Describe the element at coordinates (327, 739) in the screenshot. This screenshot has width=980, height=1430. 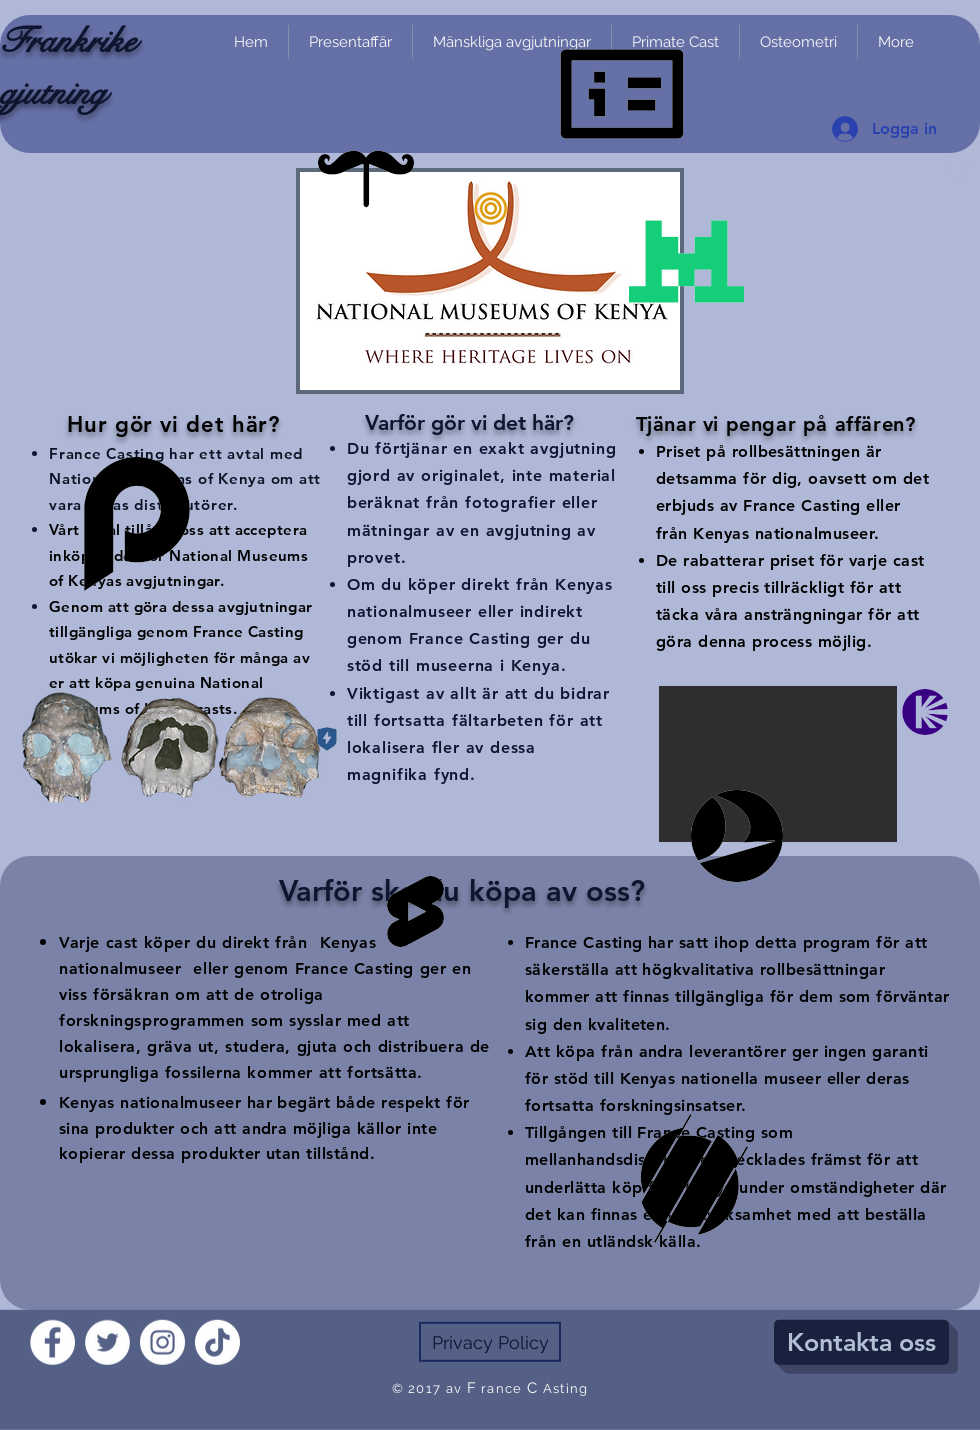
I see `indicates active security protection or firewall enabled` at that location.